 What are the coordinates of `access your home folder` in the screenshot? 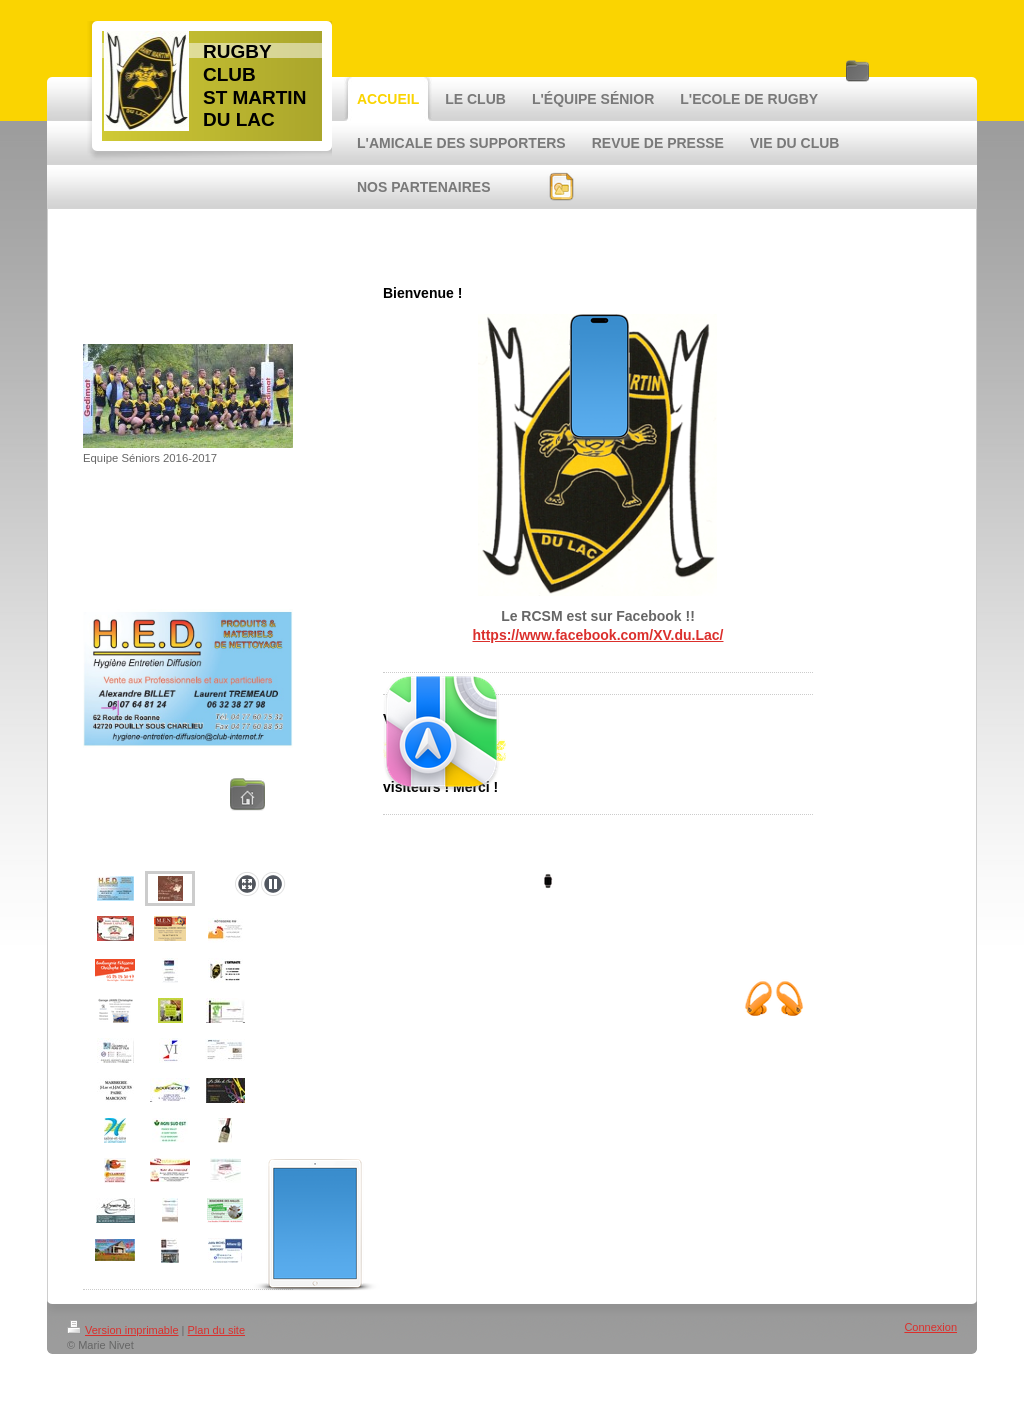 It's located at (247, 793).